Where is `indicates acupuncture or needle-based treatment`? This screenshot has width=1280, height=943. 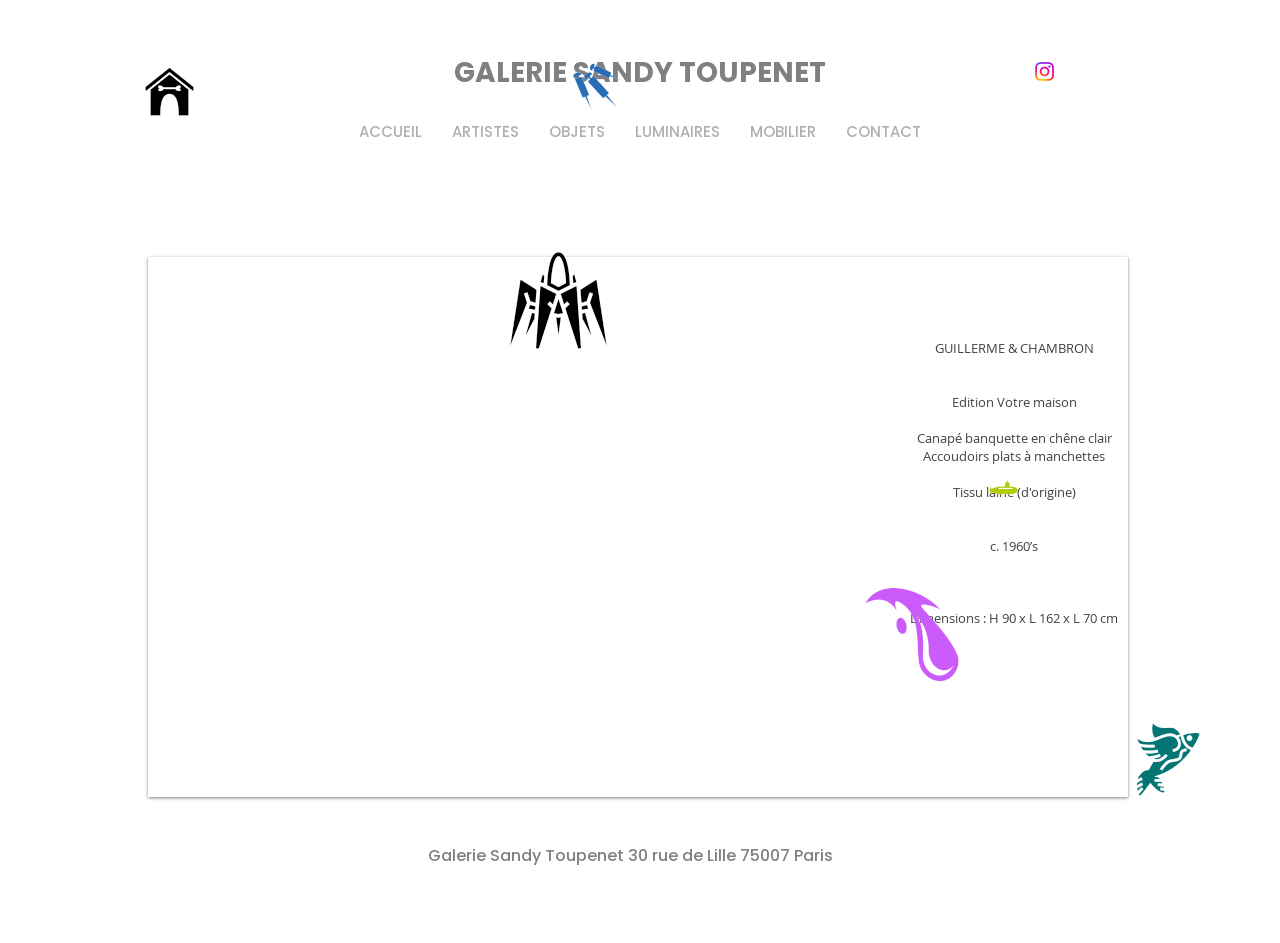 indicates acupuncture or needle-based treatment is located at coordinates (596, 86).